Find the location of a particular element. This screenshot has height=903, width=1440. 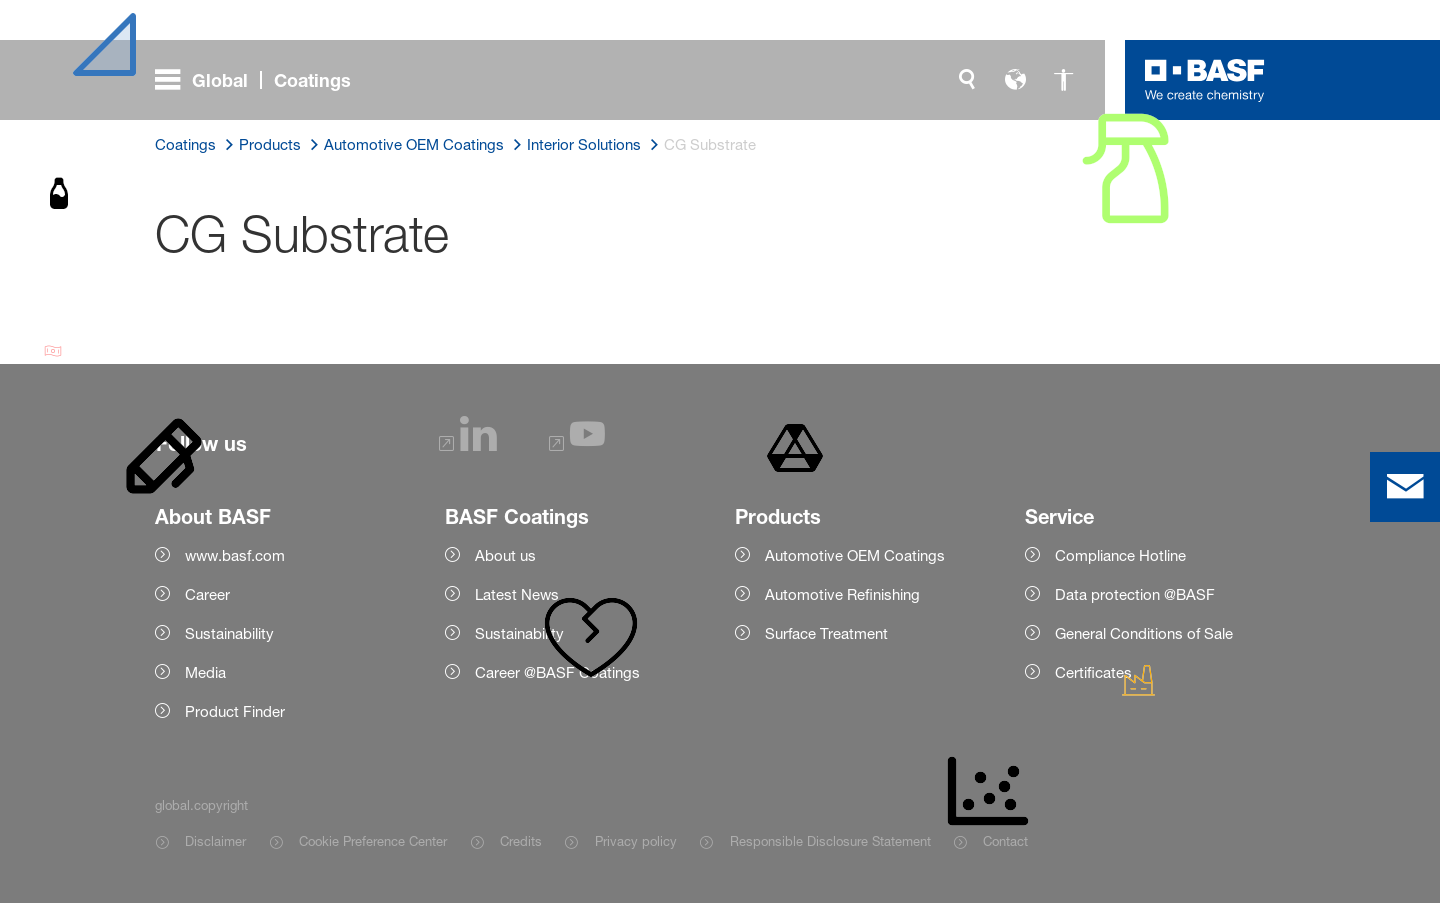

open google drive is located at coordinates (795, 450).